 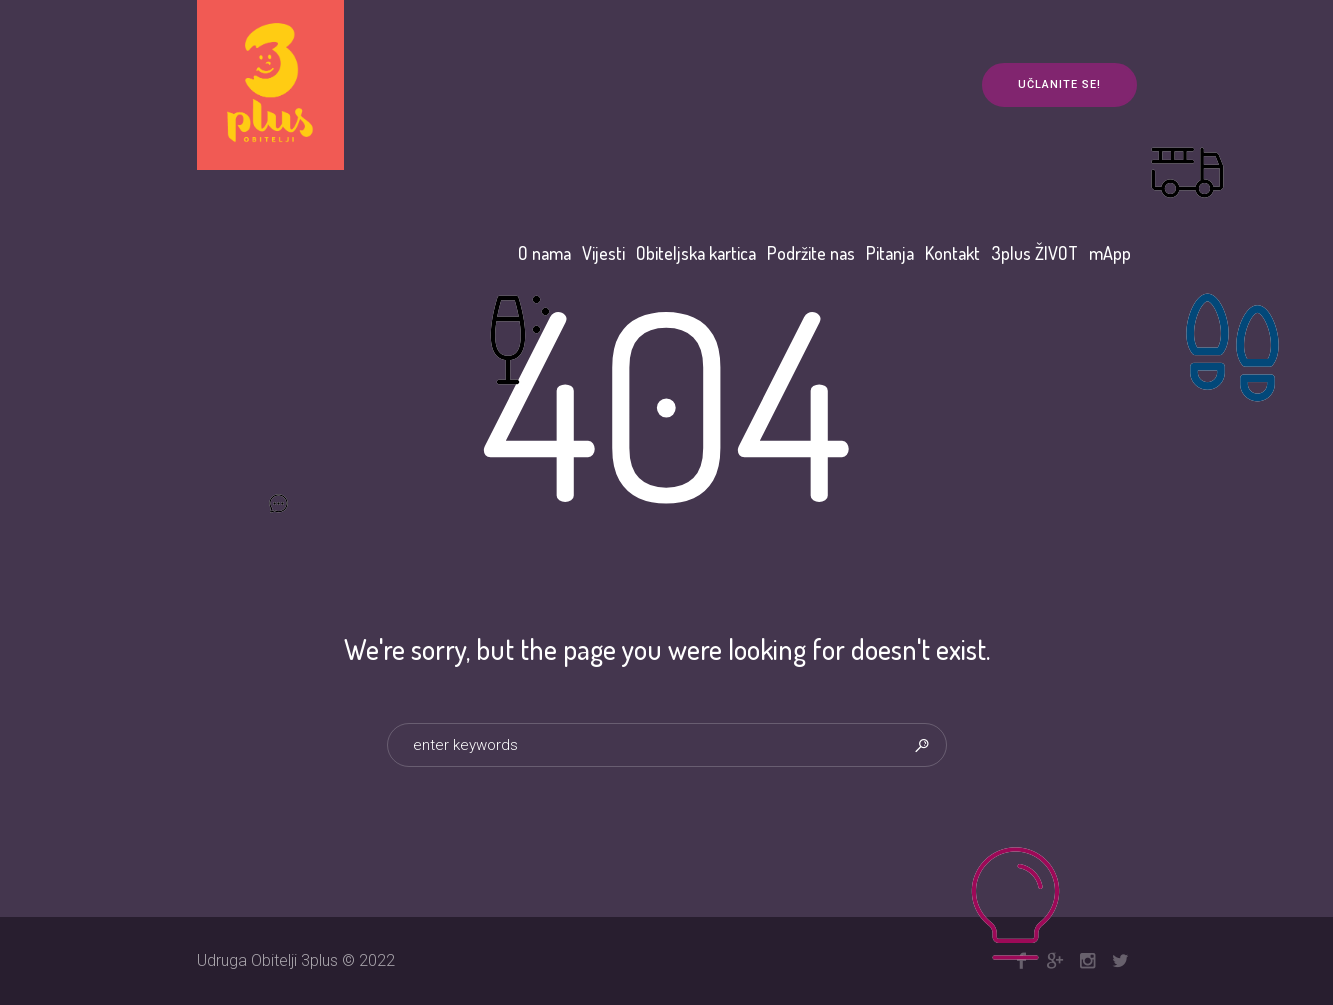 What do you see at coordinates (1015, 903) in the screenshot?
I see `view tips or helpful suggestions` at bounding box center [1015, 903].